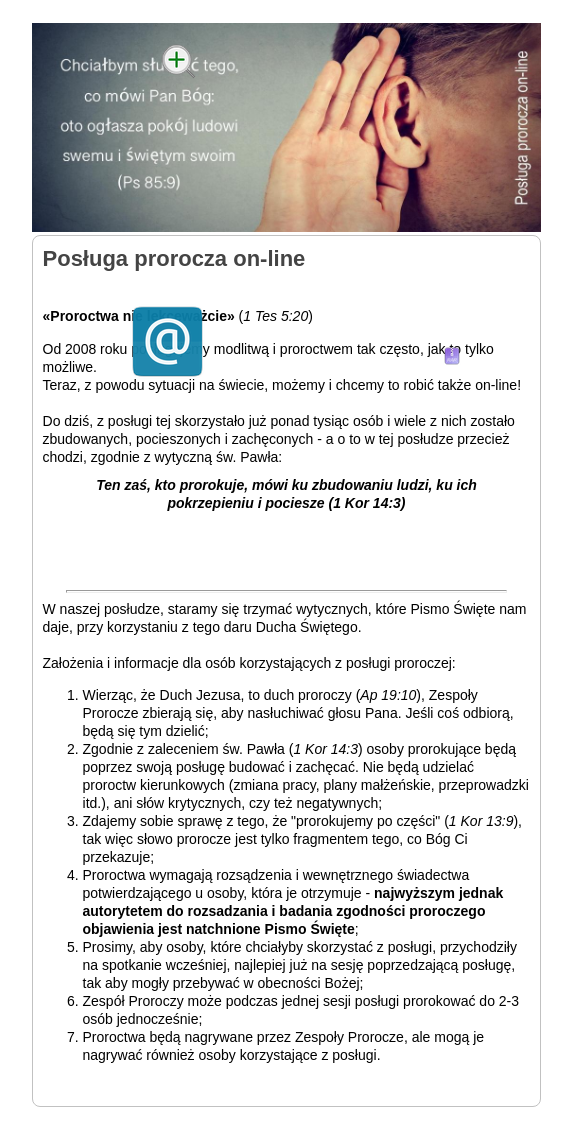 The width and height of the screenshot is (573, 1129). What do you see at coordinates (167, 341) in the screenshot?
I see `manage email account credentials` at bounding box center [167, 341].